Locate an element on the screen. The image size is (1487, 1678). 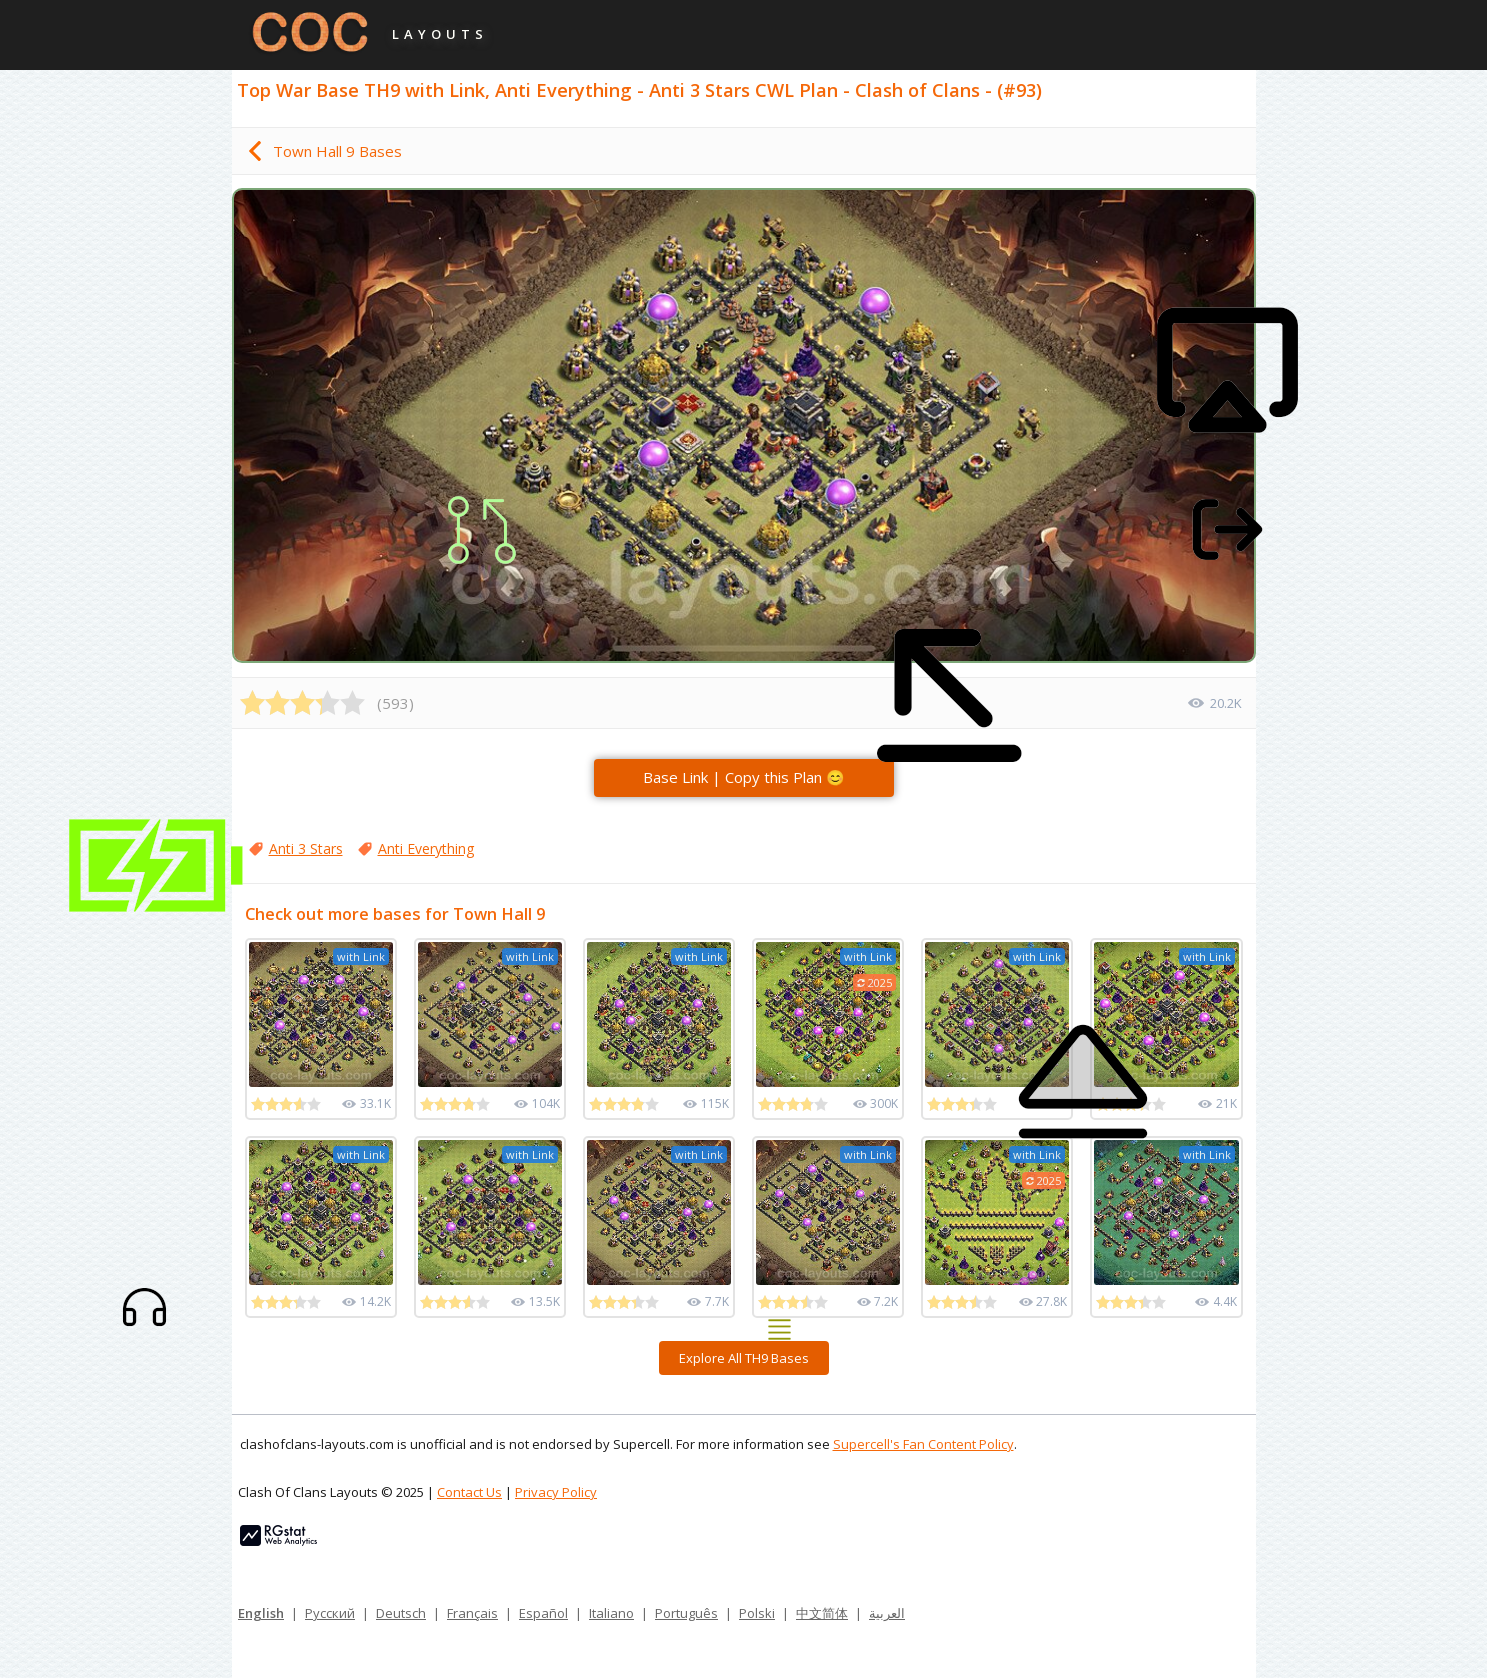
open navigation menu is located at coordinates (779, 1329).